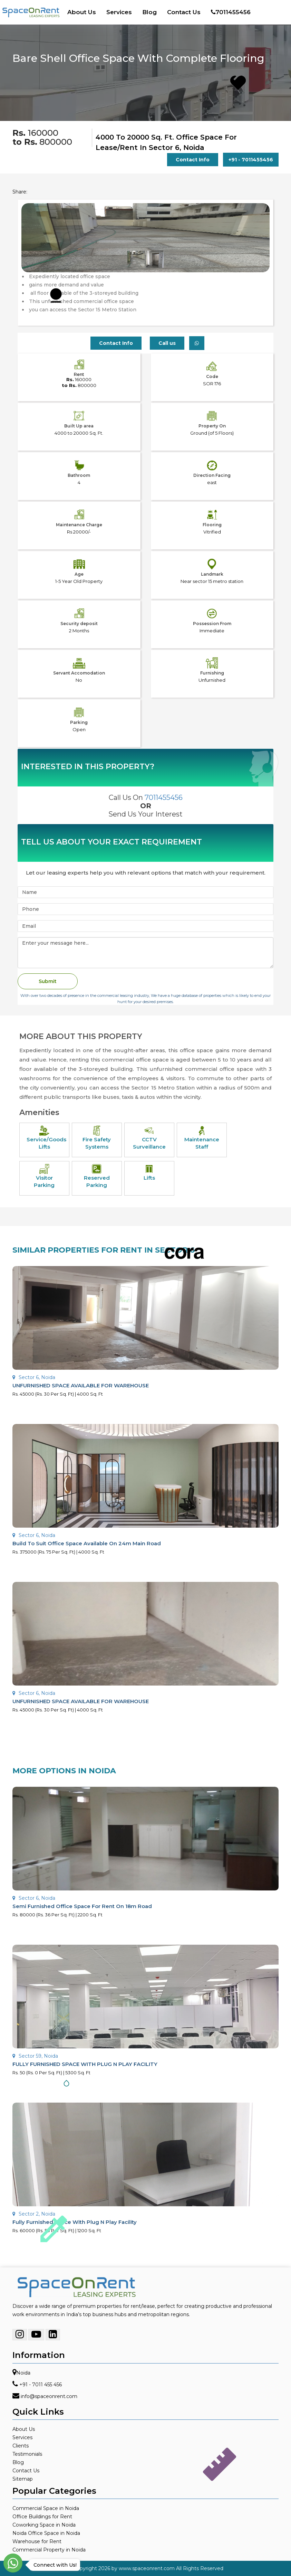  Describe the element at coordinates (54, 2228) in the screenshot. I see `color picker tool for sampling colors` at that location.